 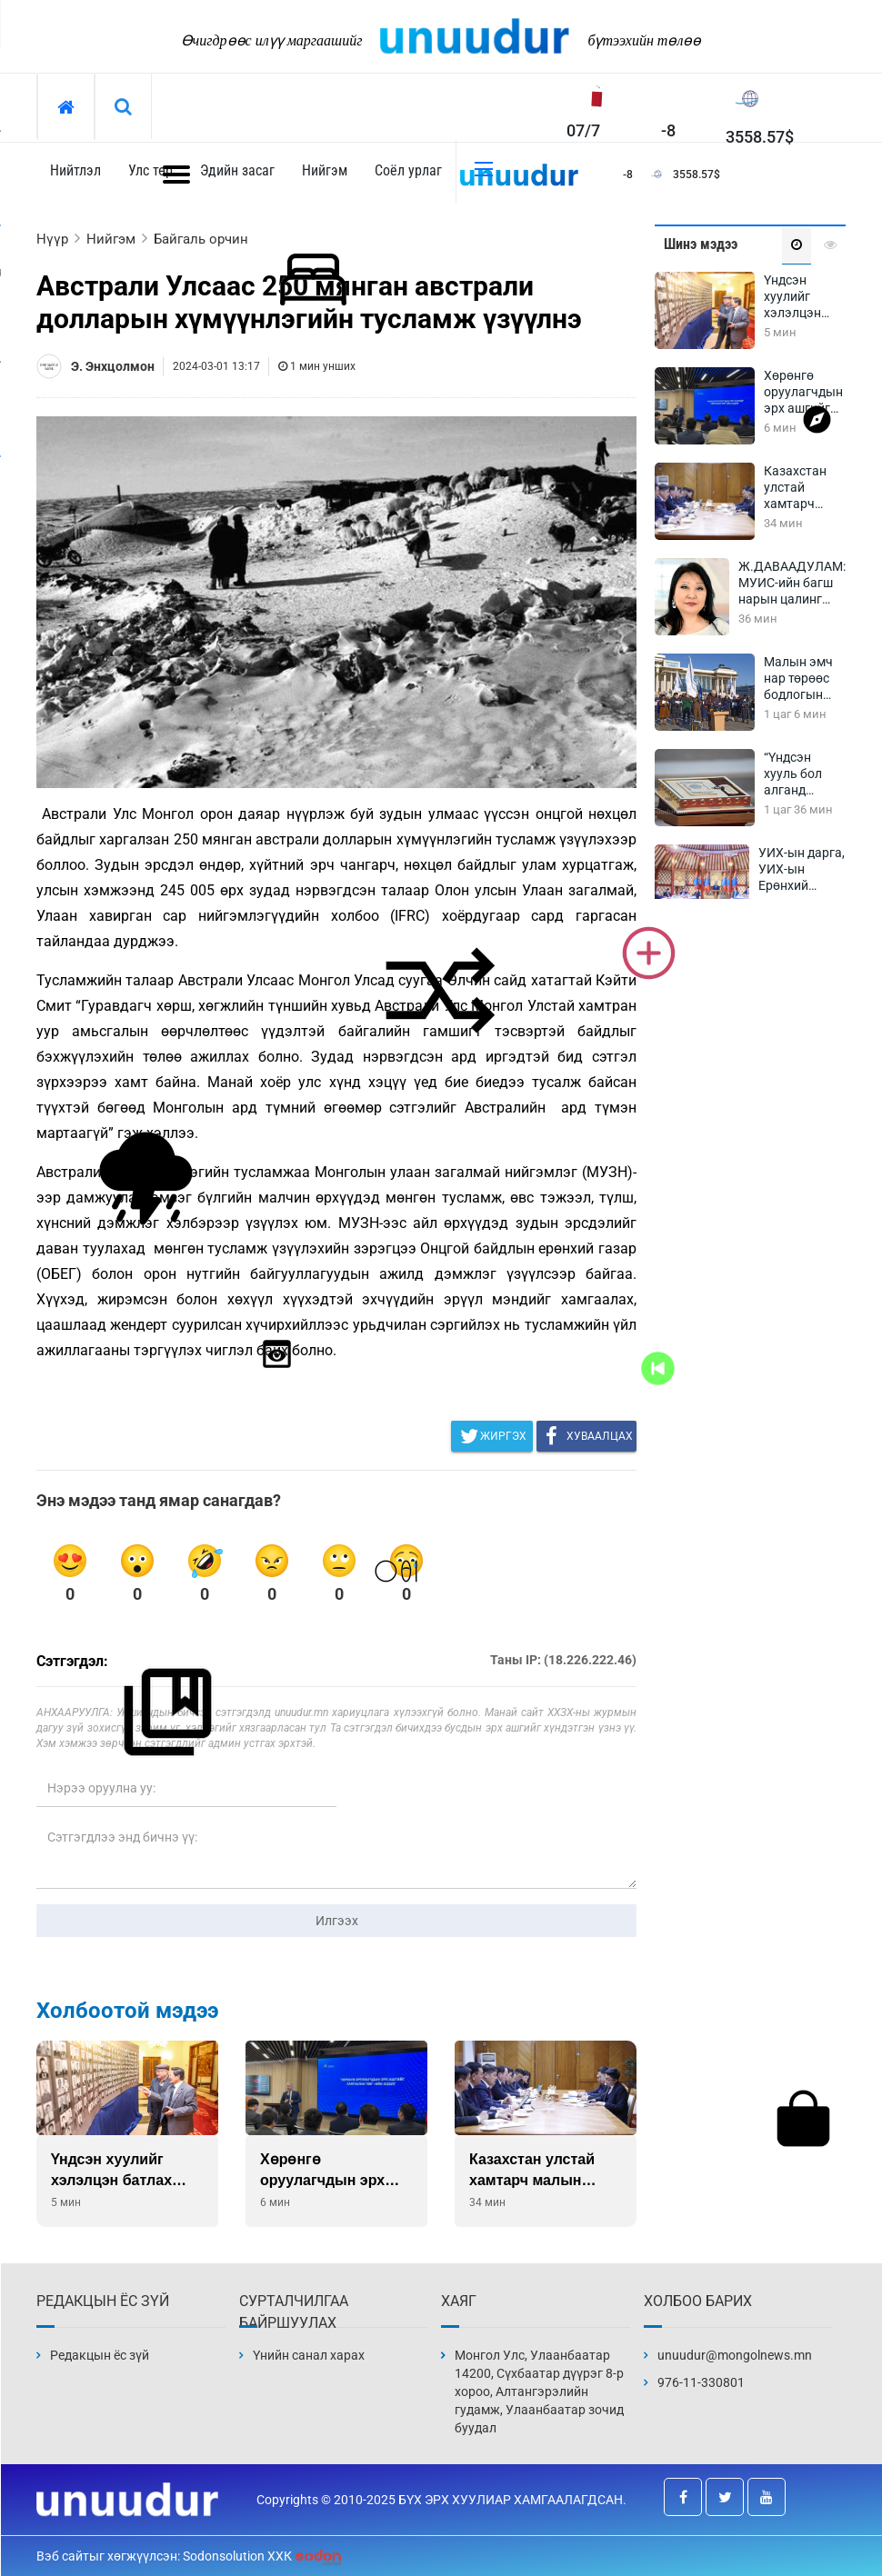 What do you see at coordinates (167, 1712) in the screenshot?
I see `access your bookmarked collections` at bounding box center [167, 1712].